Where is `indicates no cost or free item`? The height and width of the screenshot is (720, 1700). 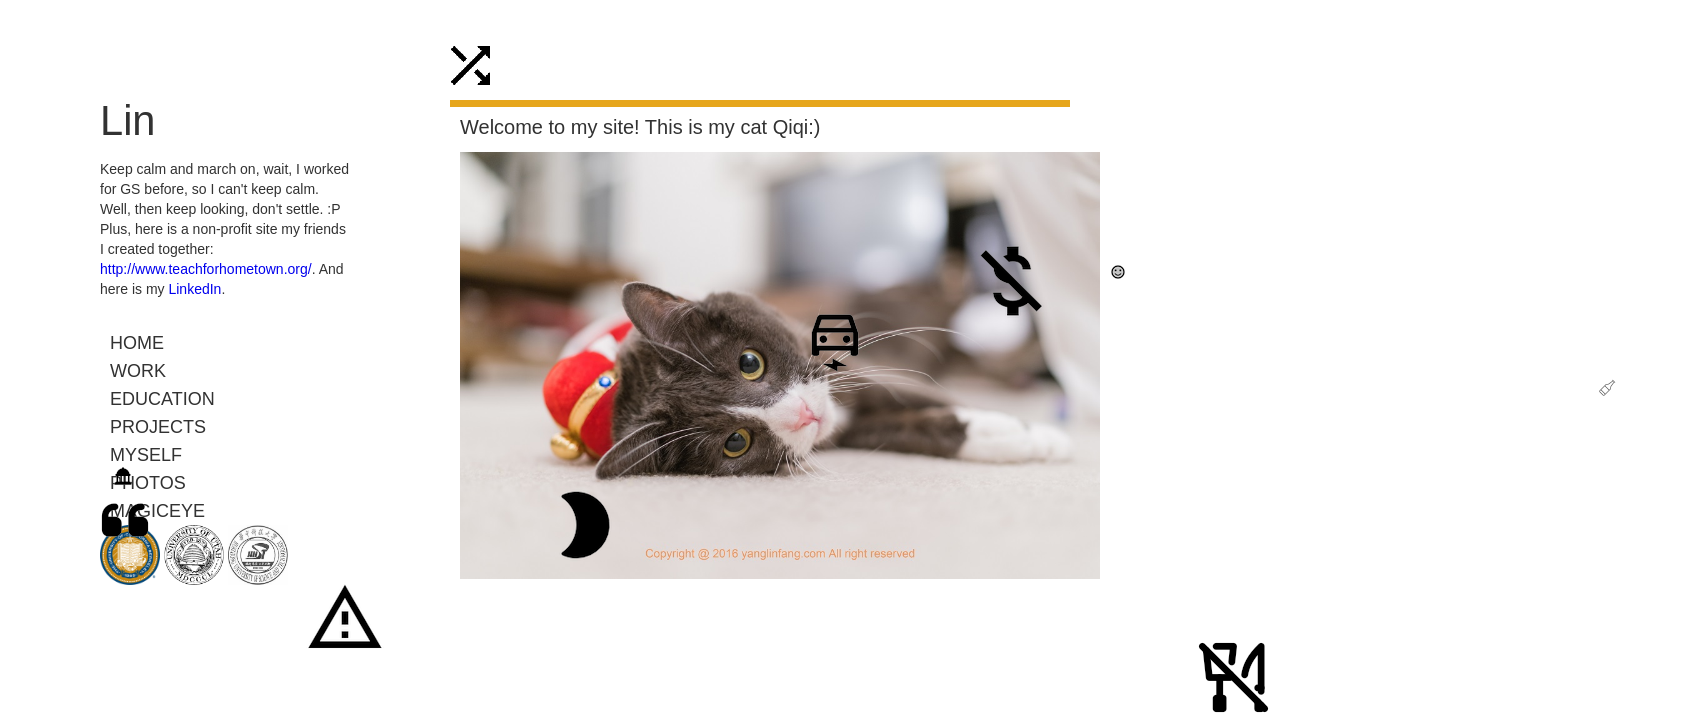 indicates no cost or free item is located at coordinates (1011, 281).